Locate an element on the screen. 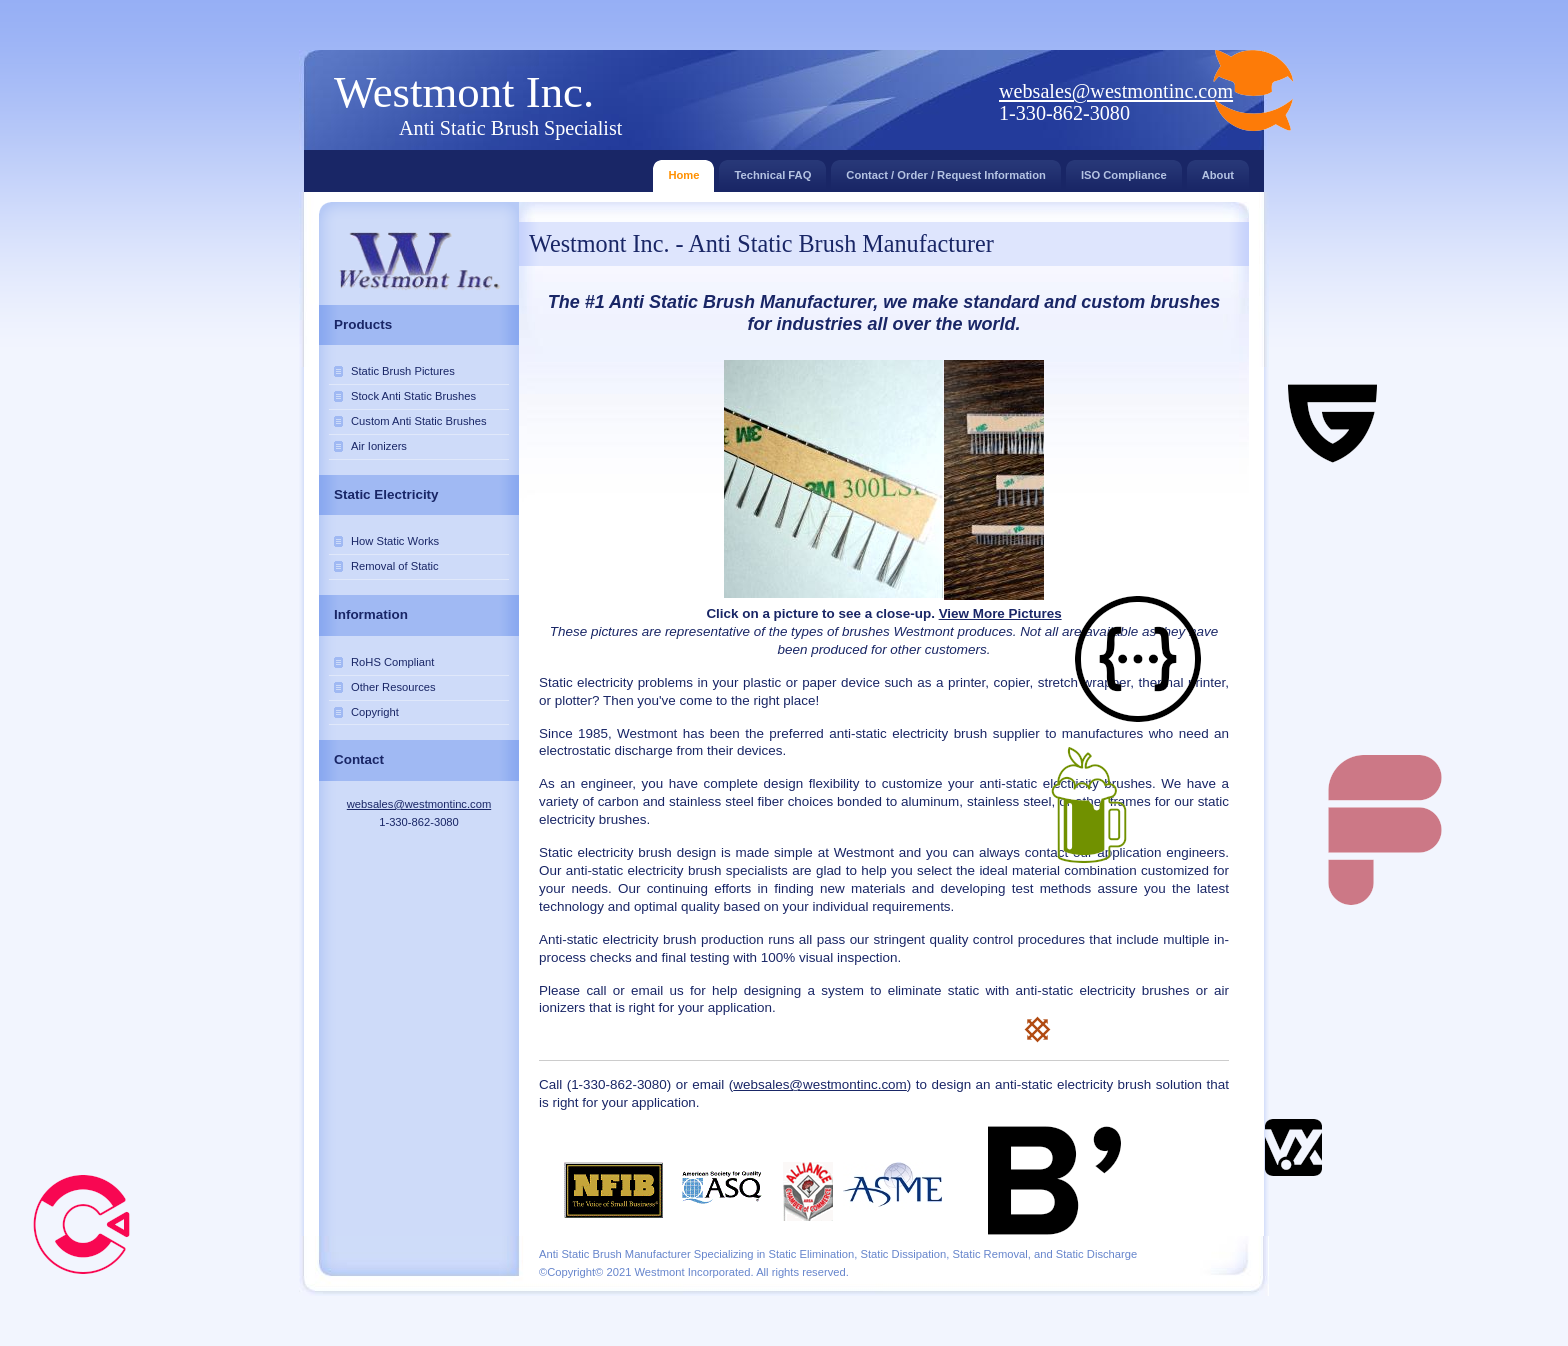 This screenshot has width=1568, height=1346. open Linphone app is located at coordinates (1253, 90).